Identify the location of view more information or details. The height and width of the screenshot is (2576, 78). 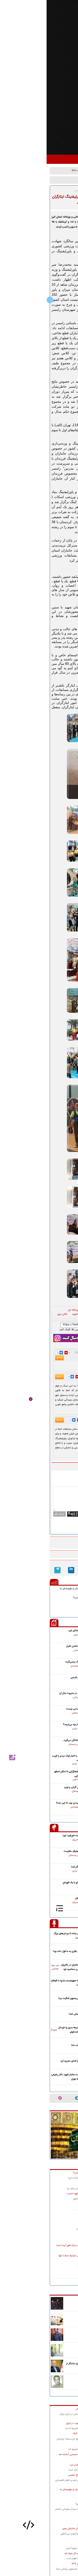
(50, 300).